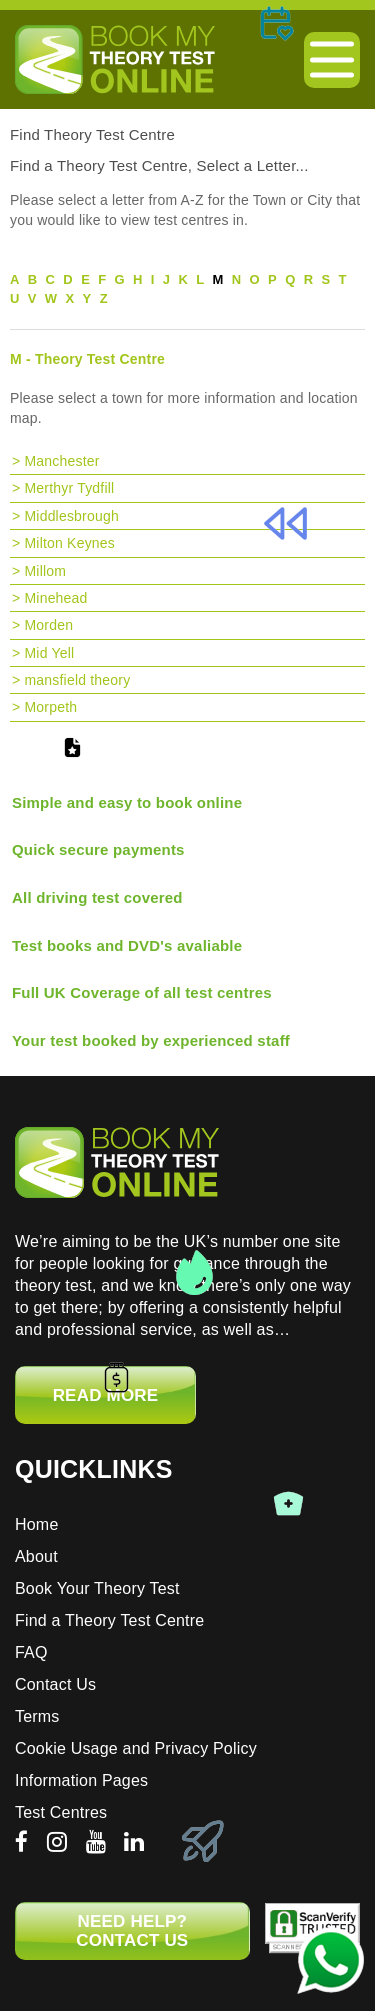  What do you see at coordinates (116, 1377) in the screenshot?
I see `leave a tip or donation` at bounding box center [116, 1377].